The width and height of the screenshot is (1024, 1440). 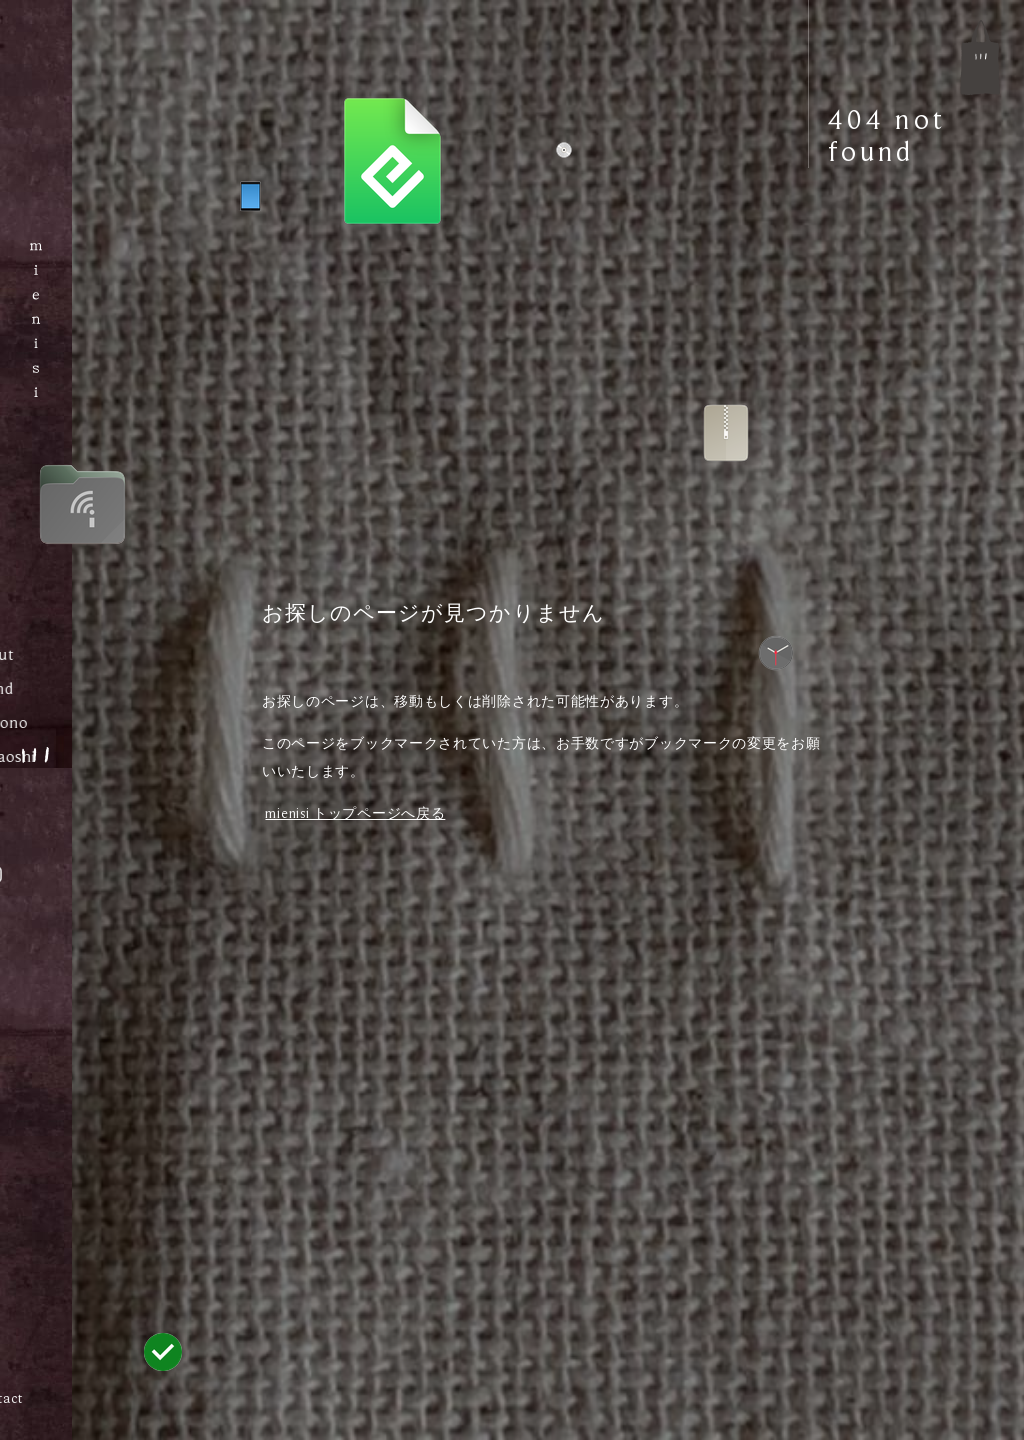 What do you see at coordinates (82, 504) in the screenshot?
I see `open insync cloud sync folder` at bounding box center [82, 504].